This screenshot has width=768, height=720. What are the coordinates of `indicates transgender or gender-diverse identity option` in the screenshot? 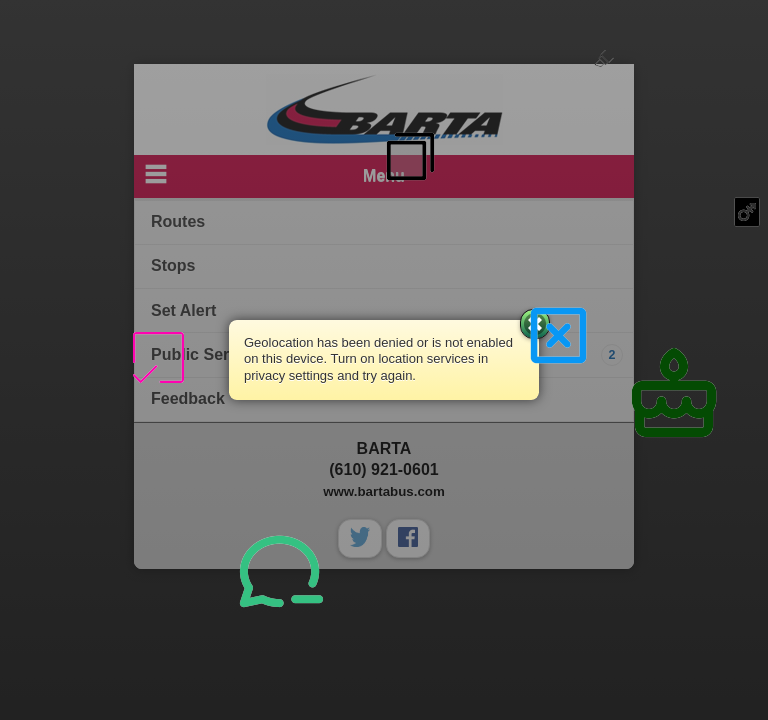 It's located at (747, 212).